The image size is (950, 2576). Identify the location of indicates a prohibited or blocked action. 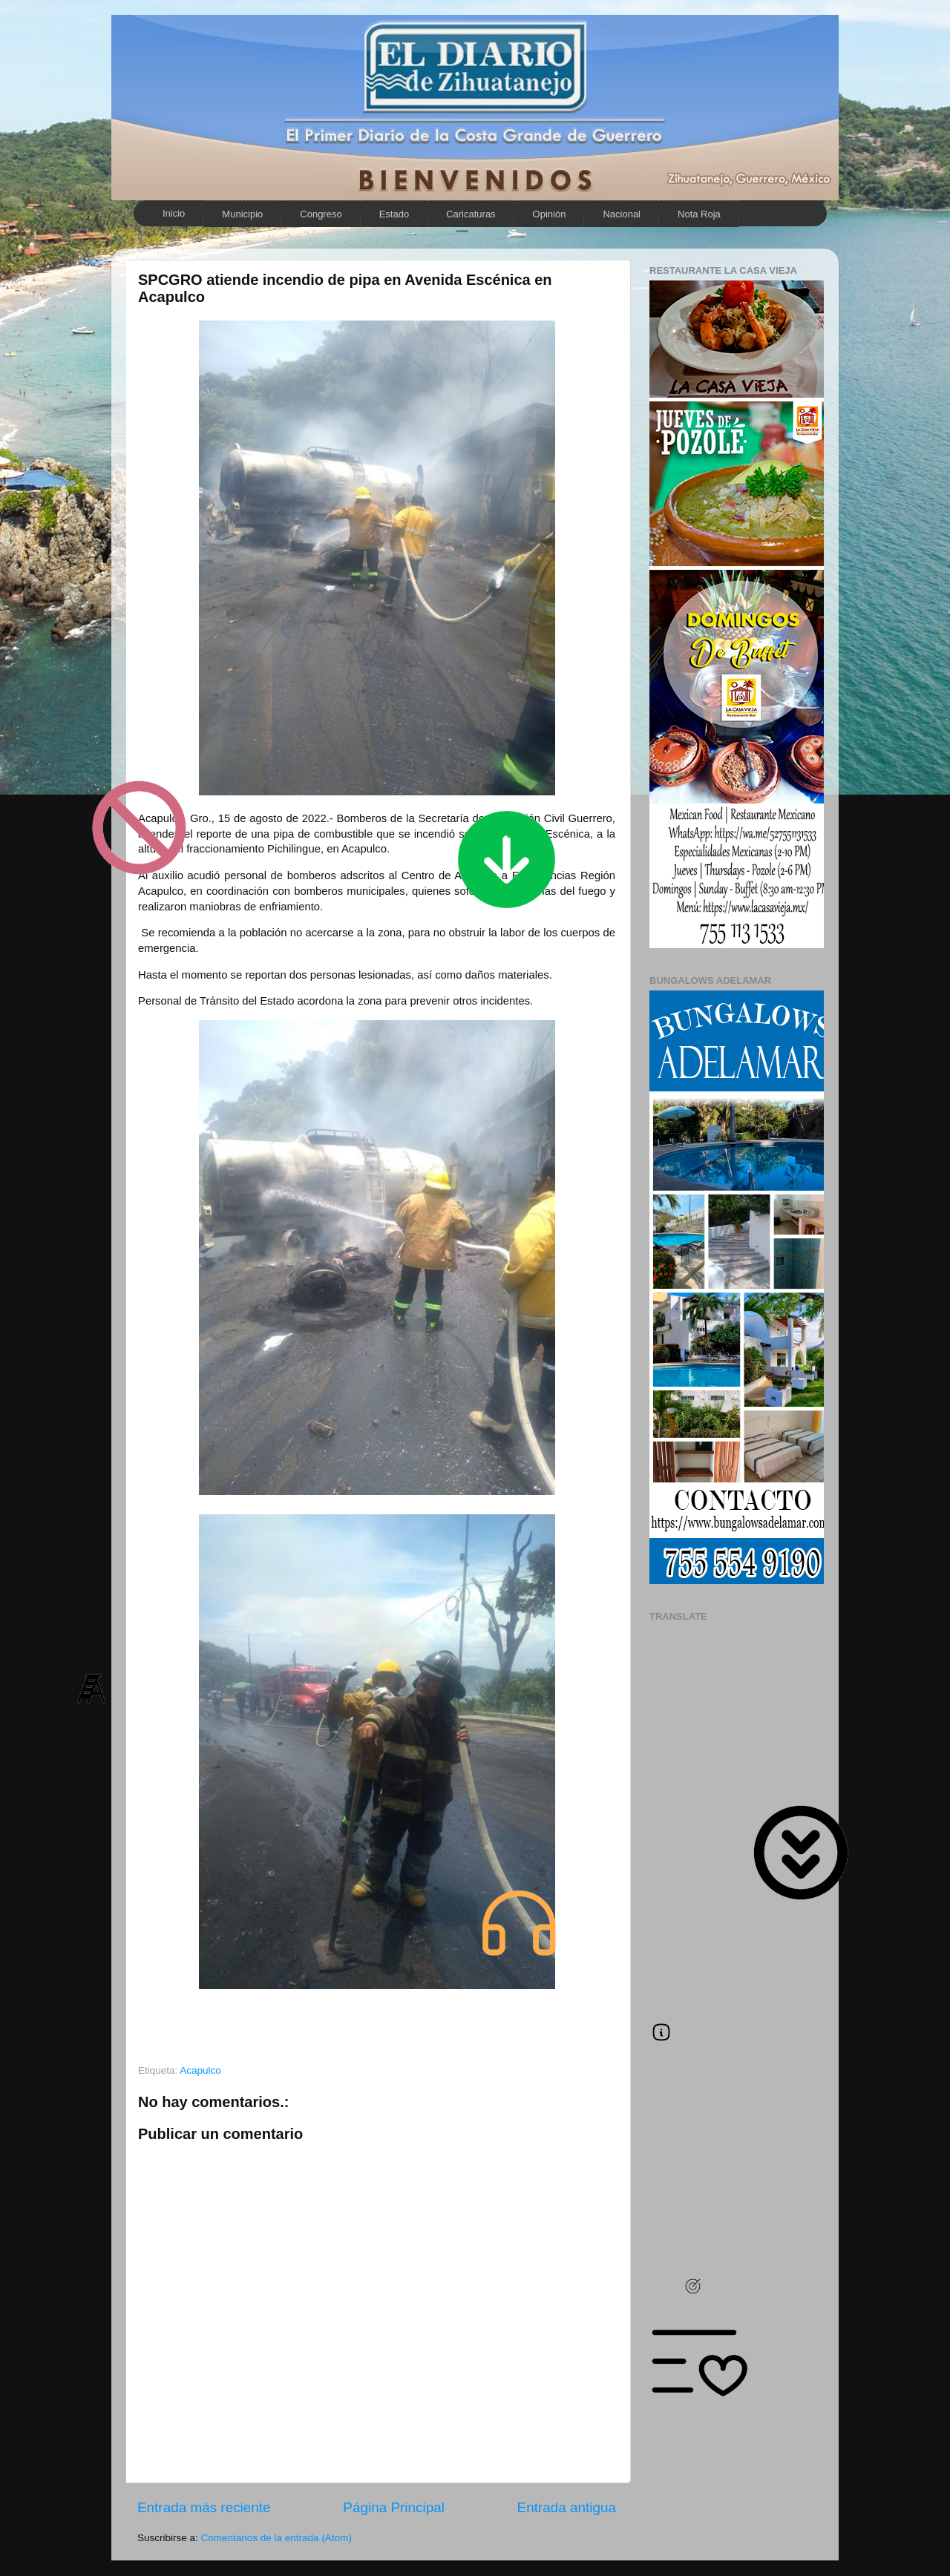
(139, 827).